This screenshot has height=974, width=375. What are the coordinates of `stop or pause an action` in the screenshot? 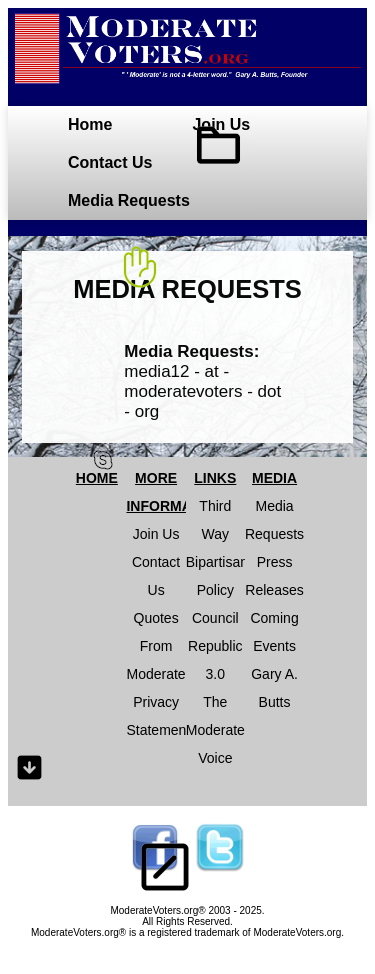 It's located at (140, 267).